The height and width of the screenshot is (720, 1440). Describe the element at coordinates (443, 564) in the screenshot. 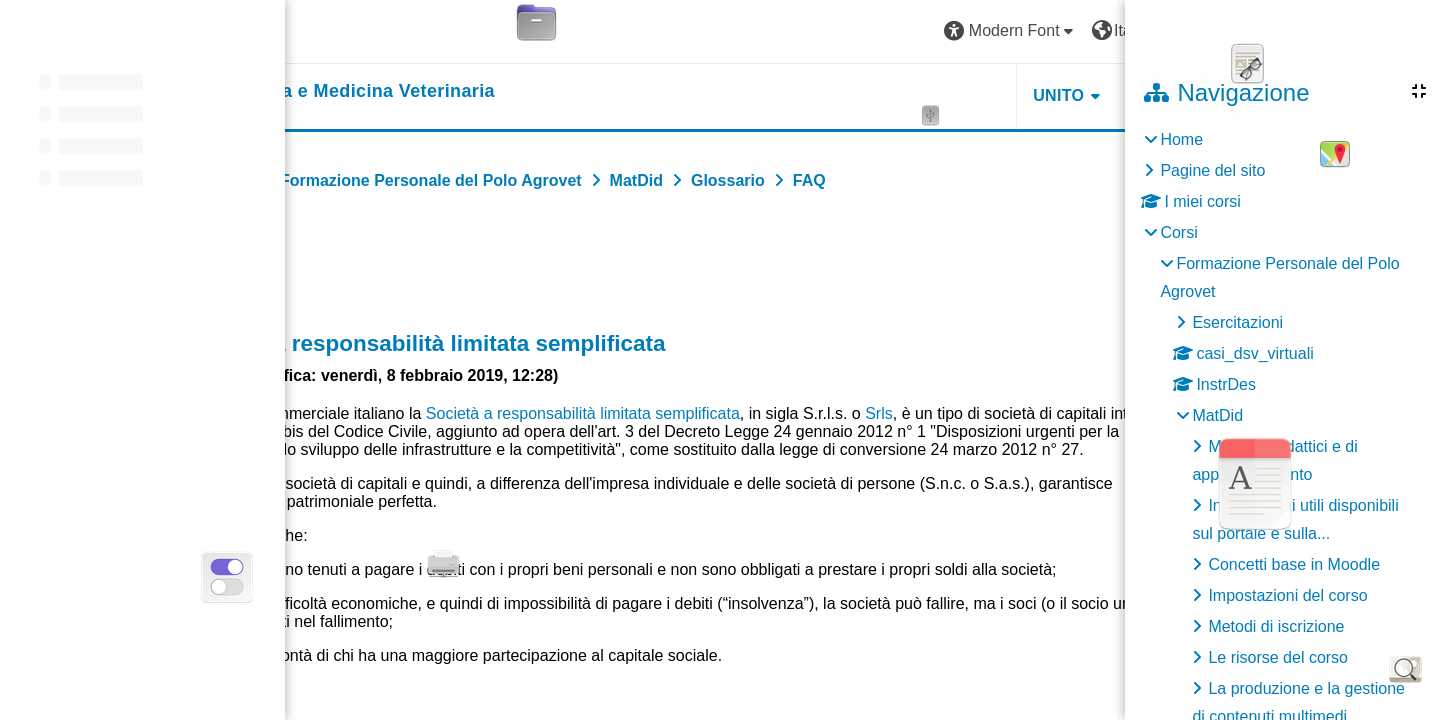

I see `connect to a network printer` at that location.